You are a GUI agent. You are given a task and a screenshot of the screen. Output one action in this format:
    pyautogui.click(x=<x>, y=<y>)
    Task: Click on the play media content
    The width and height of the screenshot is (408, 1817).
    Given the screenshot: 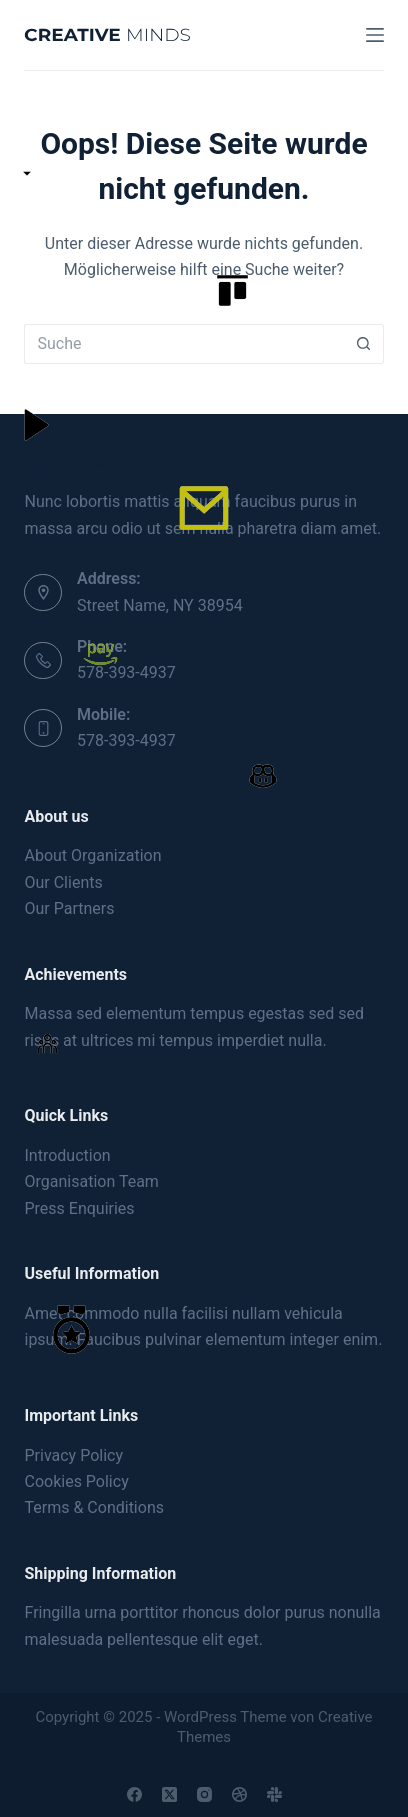 What is the action you would take?
    pyautogui.click(x=33, y=425)
    